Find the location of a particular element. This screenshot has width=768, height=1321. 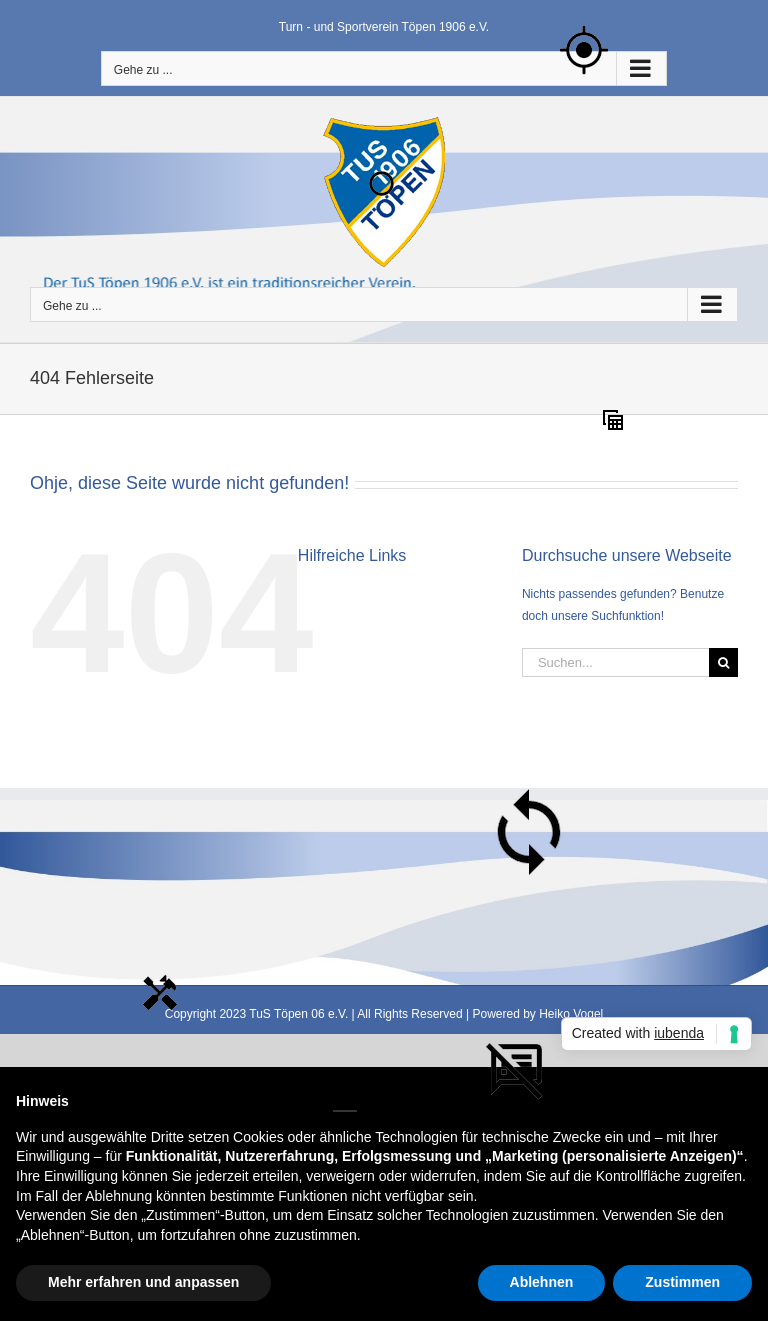

switch to table or grid view is located at coordinates (613, 420).